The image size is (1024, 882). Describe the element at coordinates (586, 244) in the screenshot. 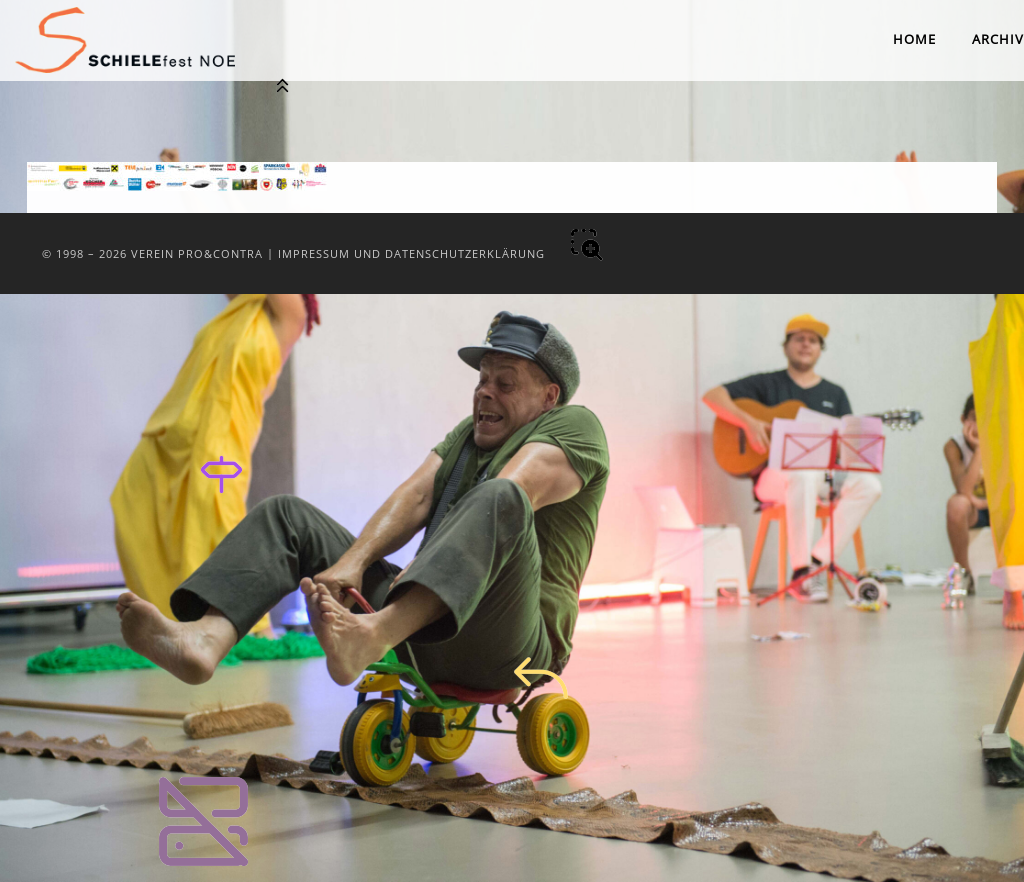

I see `zoom in on a selected area` at that location.